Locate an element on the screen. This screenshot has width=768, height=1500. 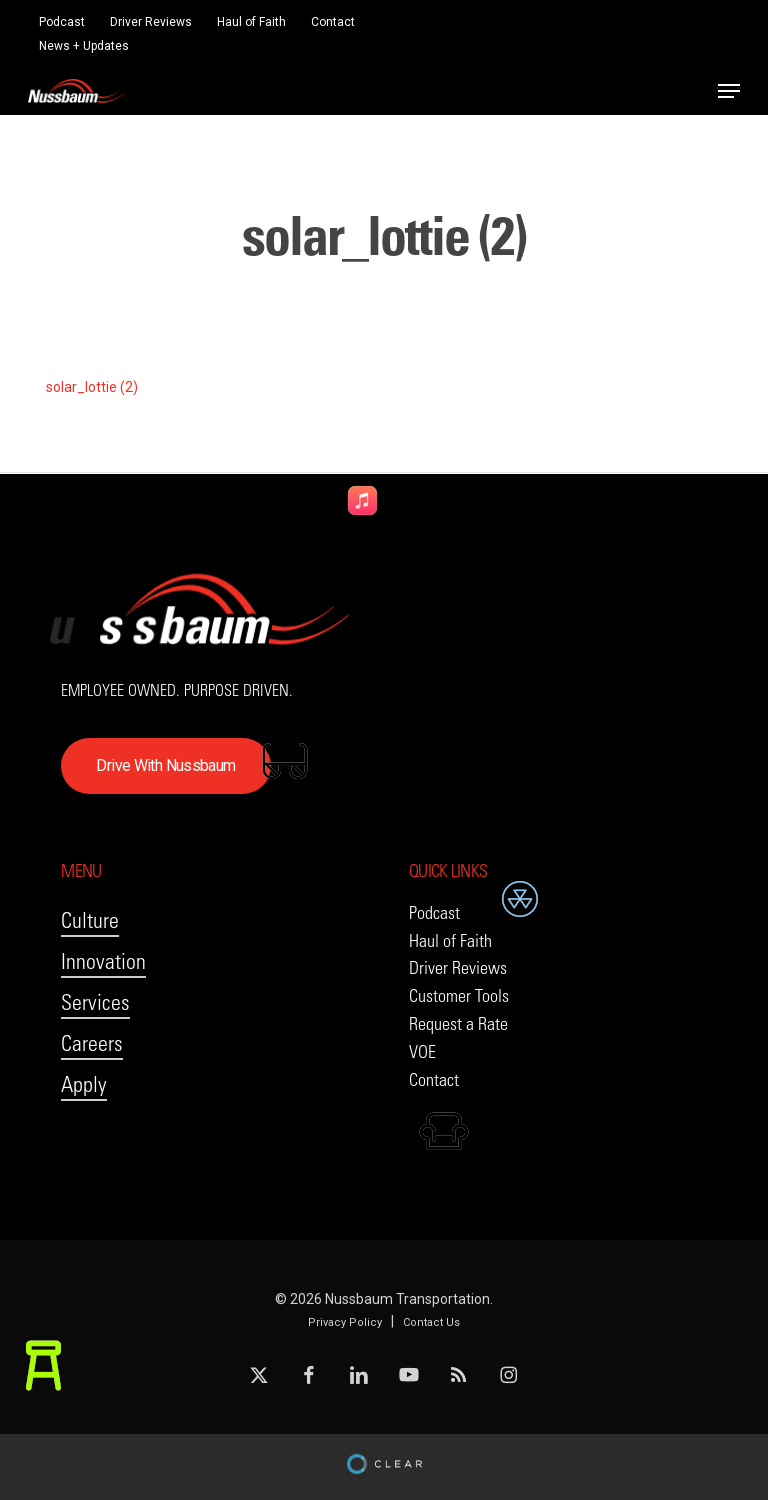
browse furniture or seating options is located at coordinates (43, 1365).